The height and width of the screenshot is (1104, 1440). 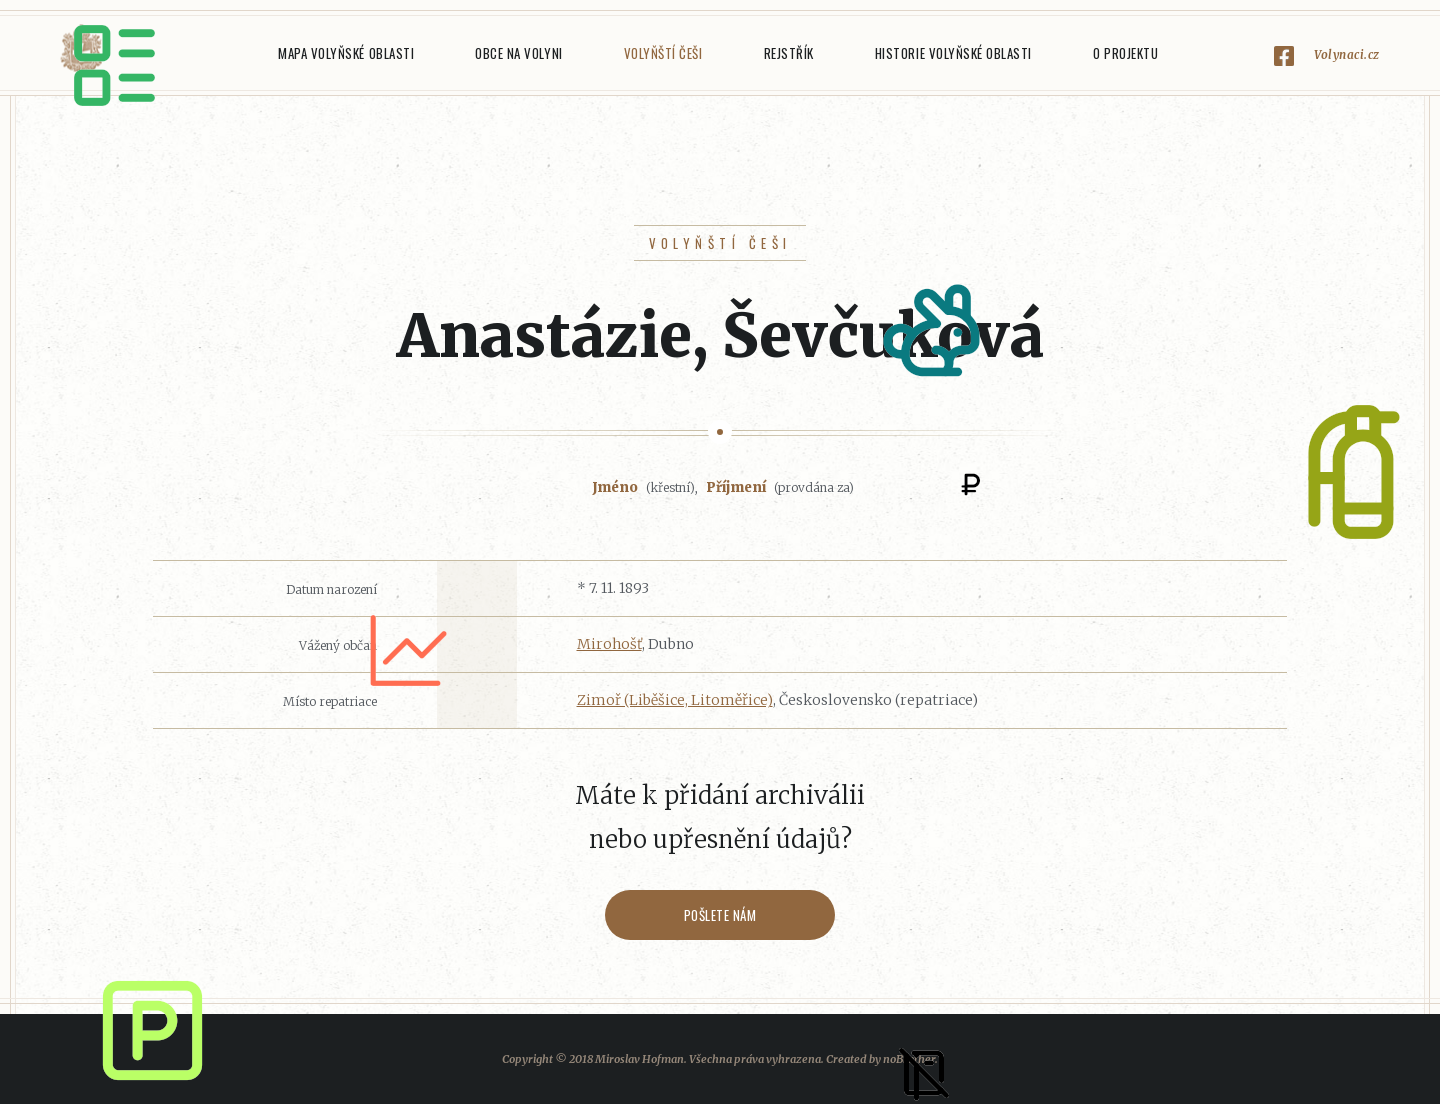 I want to click on find nearby parking locations, so click(x=152, y=1030).